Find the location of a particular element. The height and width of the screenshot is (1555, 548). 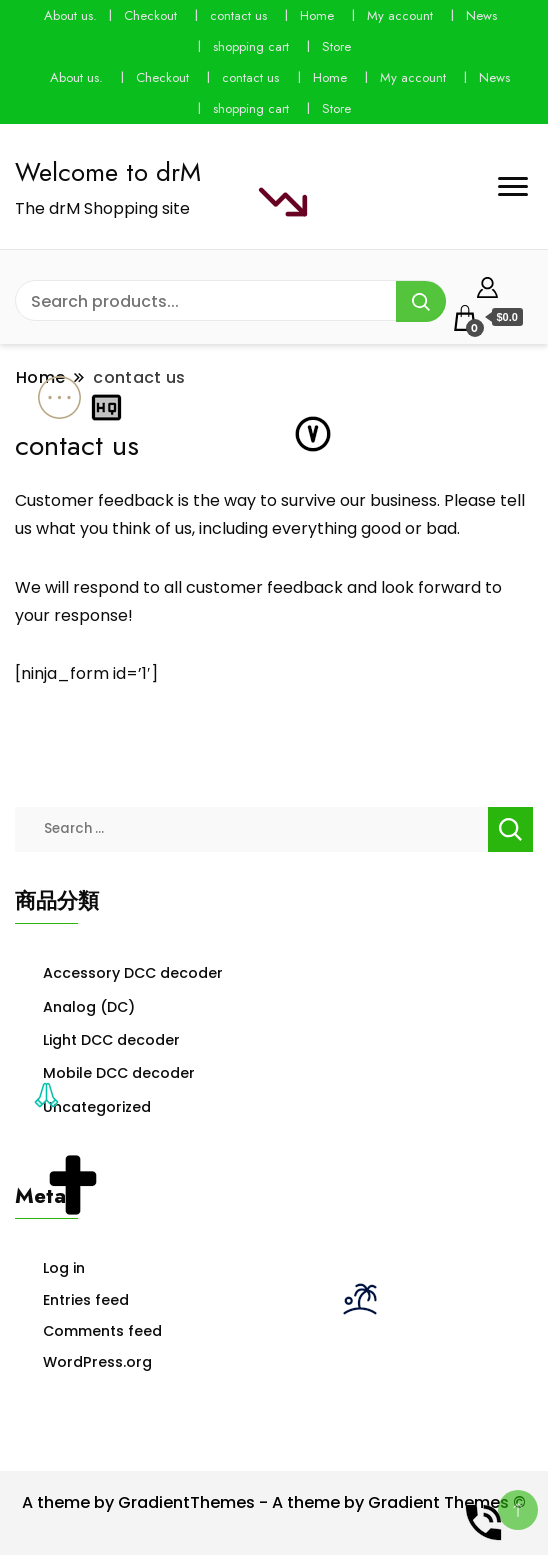

toggle high quality video or audio playback is located at coordinates (106, 407).